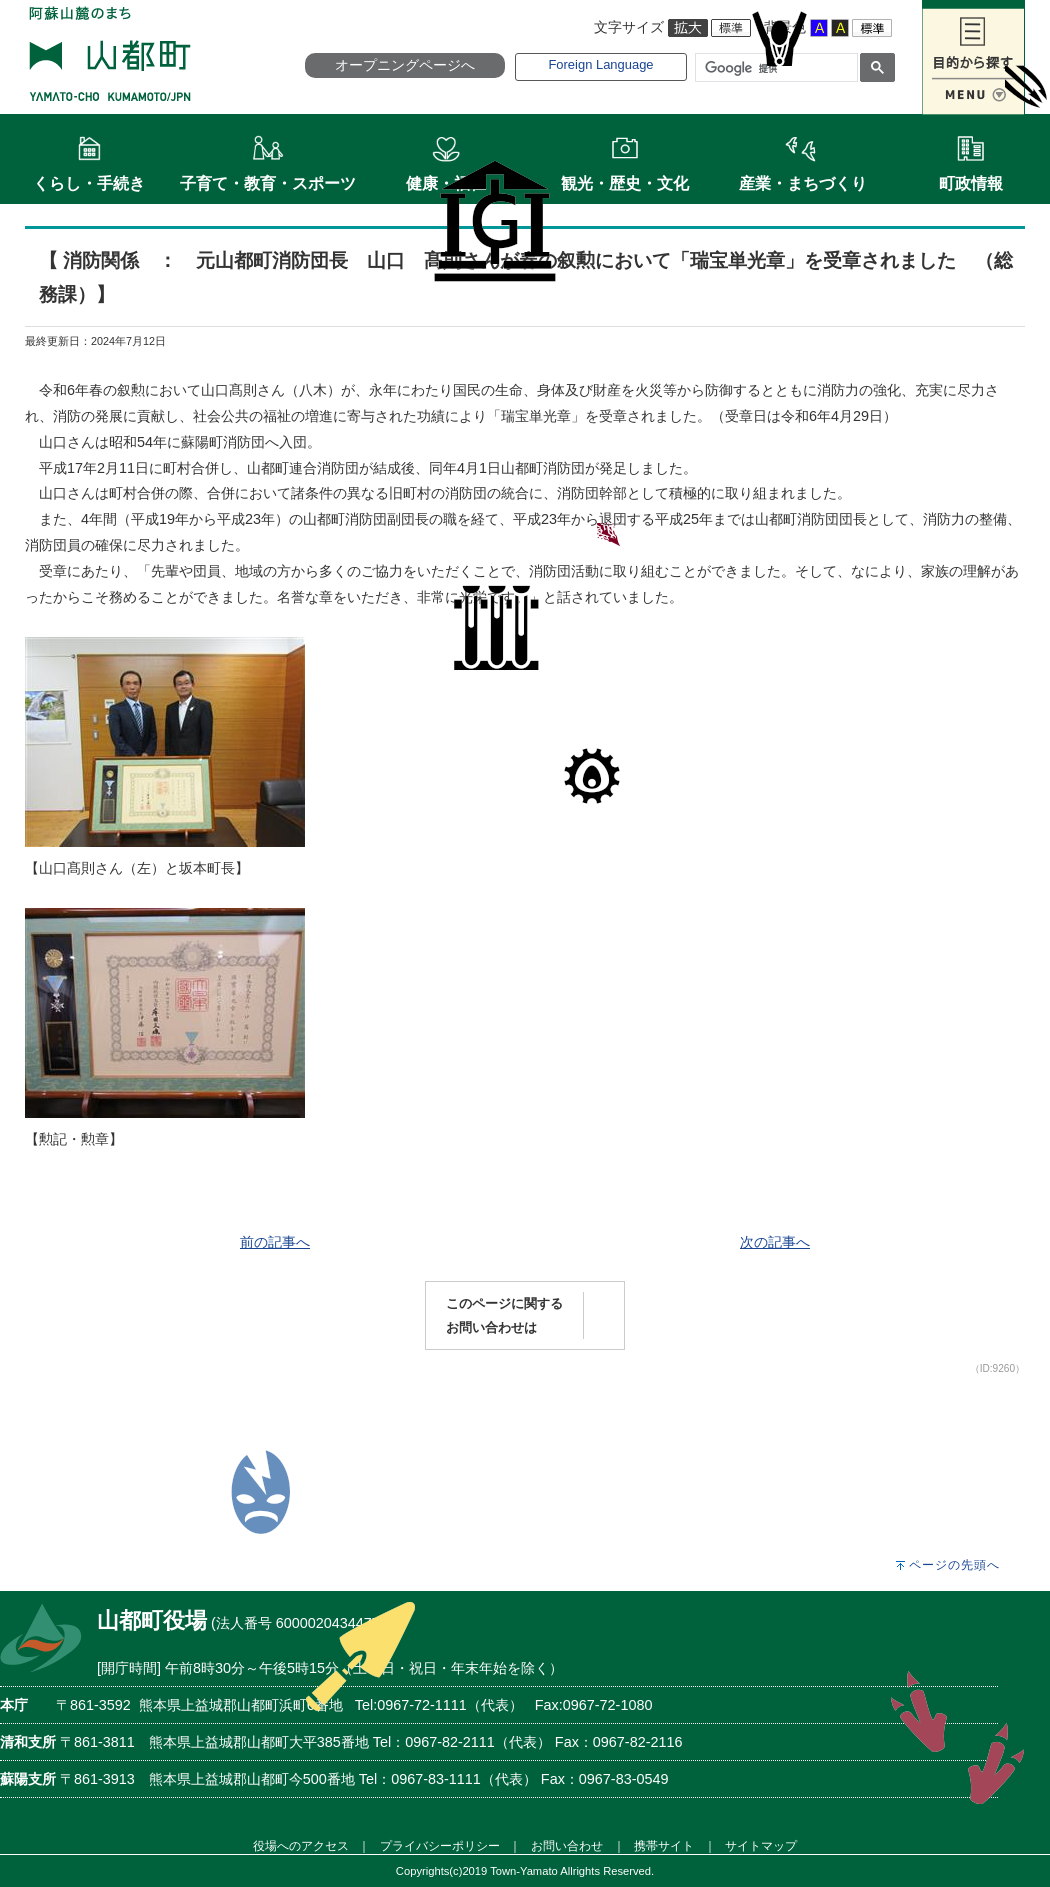 This screenshot has height=1887, width=1050. I want to click on access laboratory or experiment features, so click(496, 627).